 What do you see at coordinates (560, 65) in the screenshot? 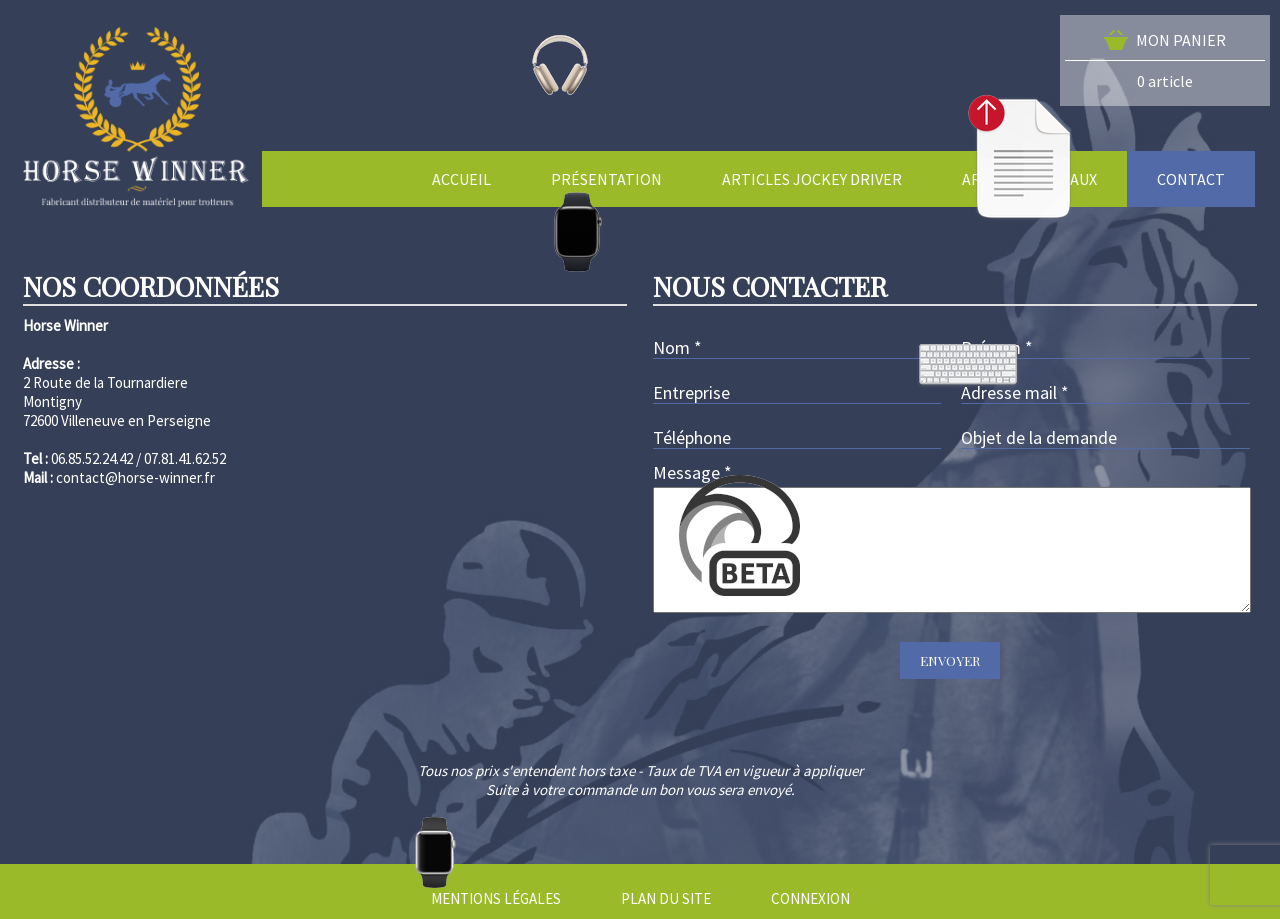
I see `apple airpods max headphones` at bounding box center [560, 65].